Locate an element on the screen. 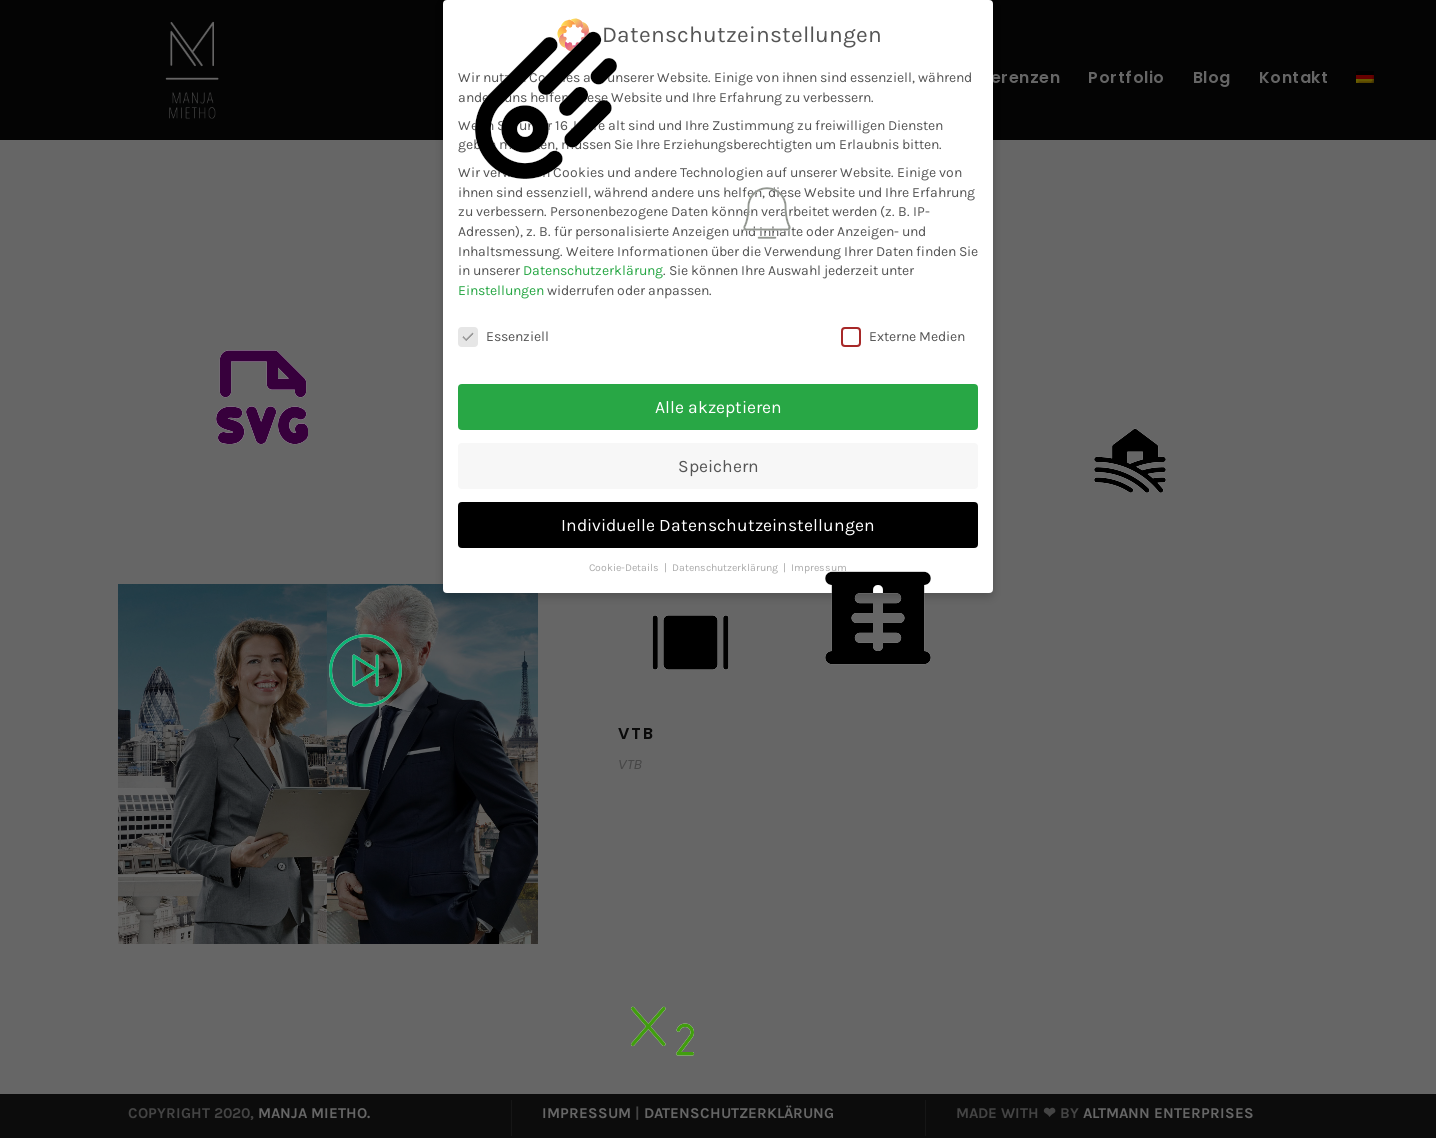 The width and height of the screenshot is (1436, 1138). skip to the next track is located at coordinates (365, 670).